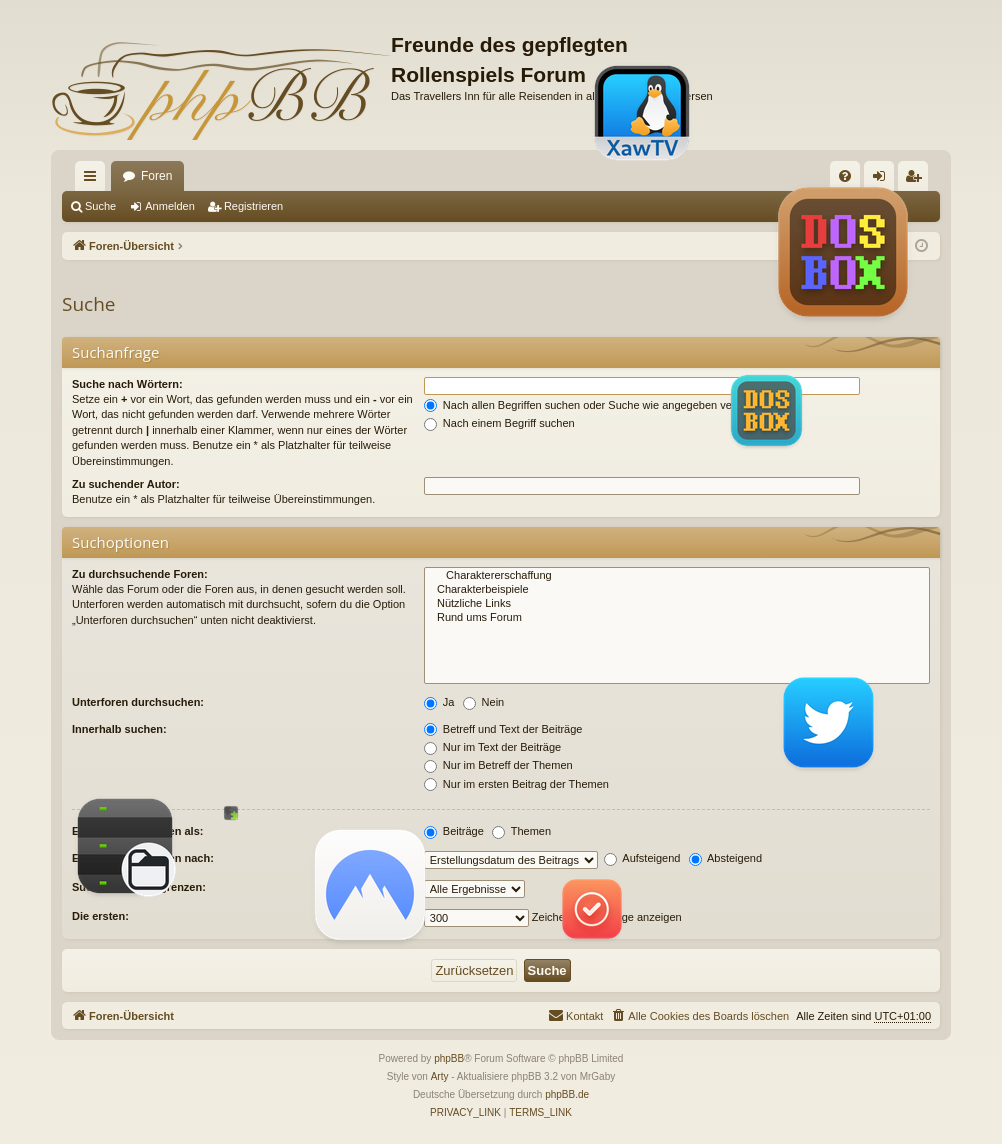 The image size is (1002, 1144). What do you see at coordinates (642, 113) in the screenshot?
I see `launch xawtv television viewer application` at bounding box center [642, 113].